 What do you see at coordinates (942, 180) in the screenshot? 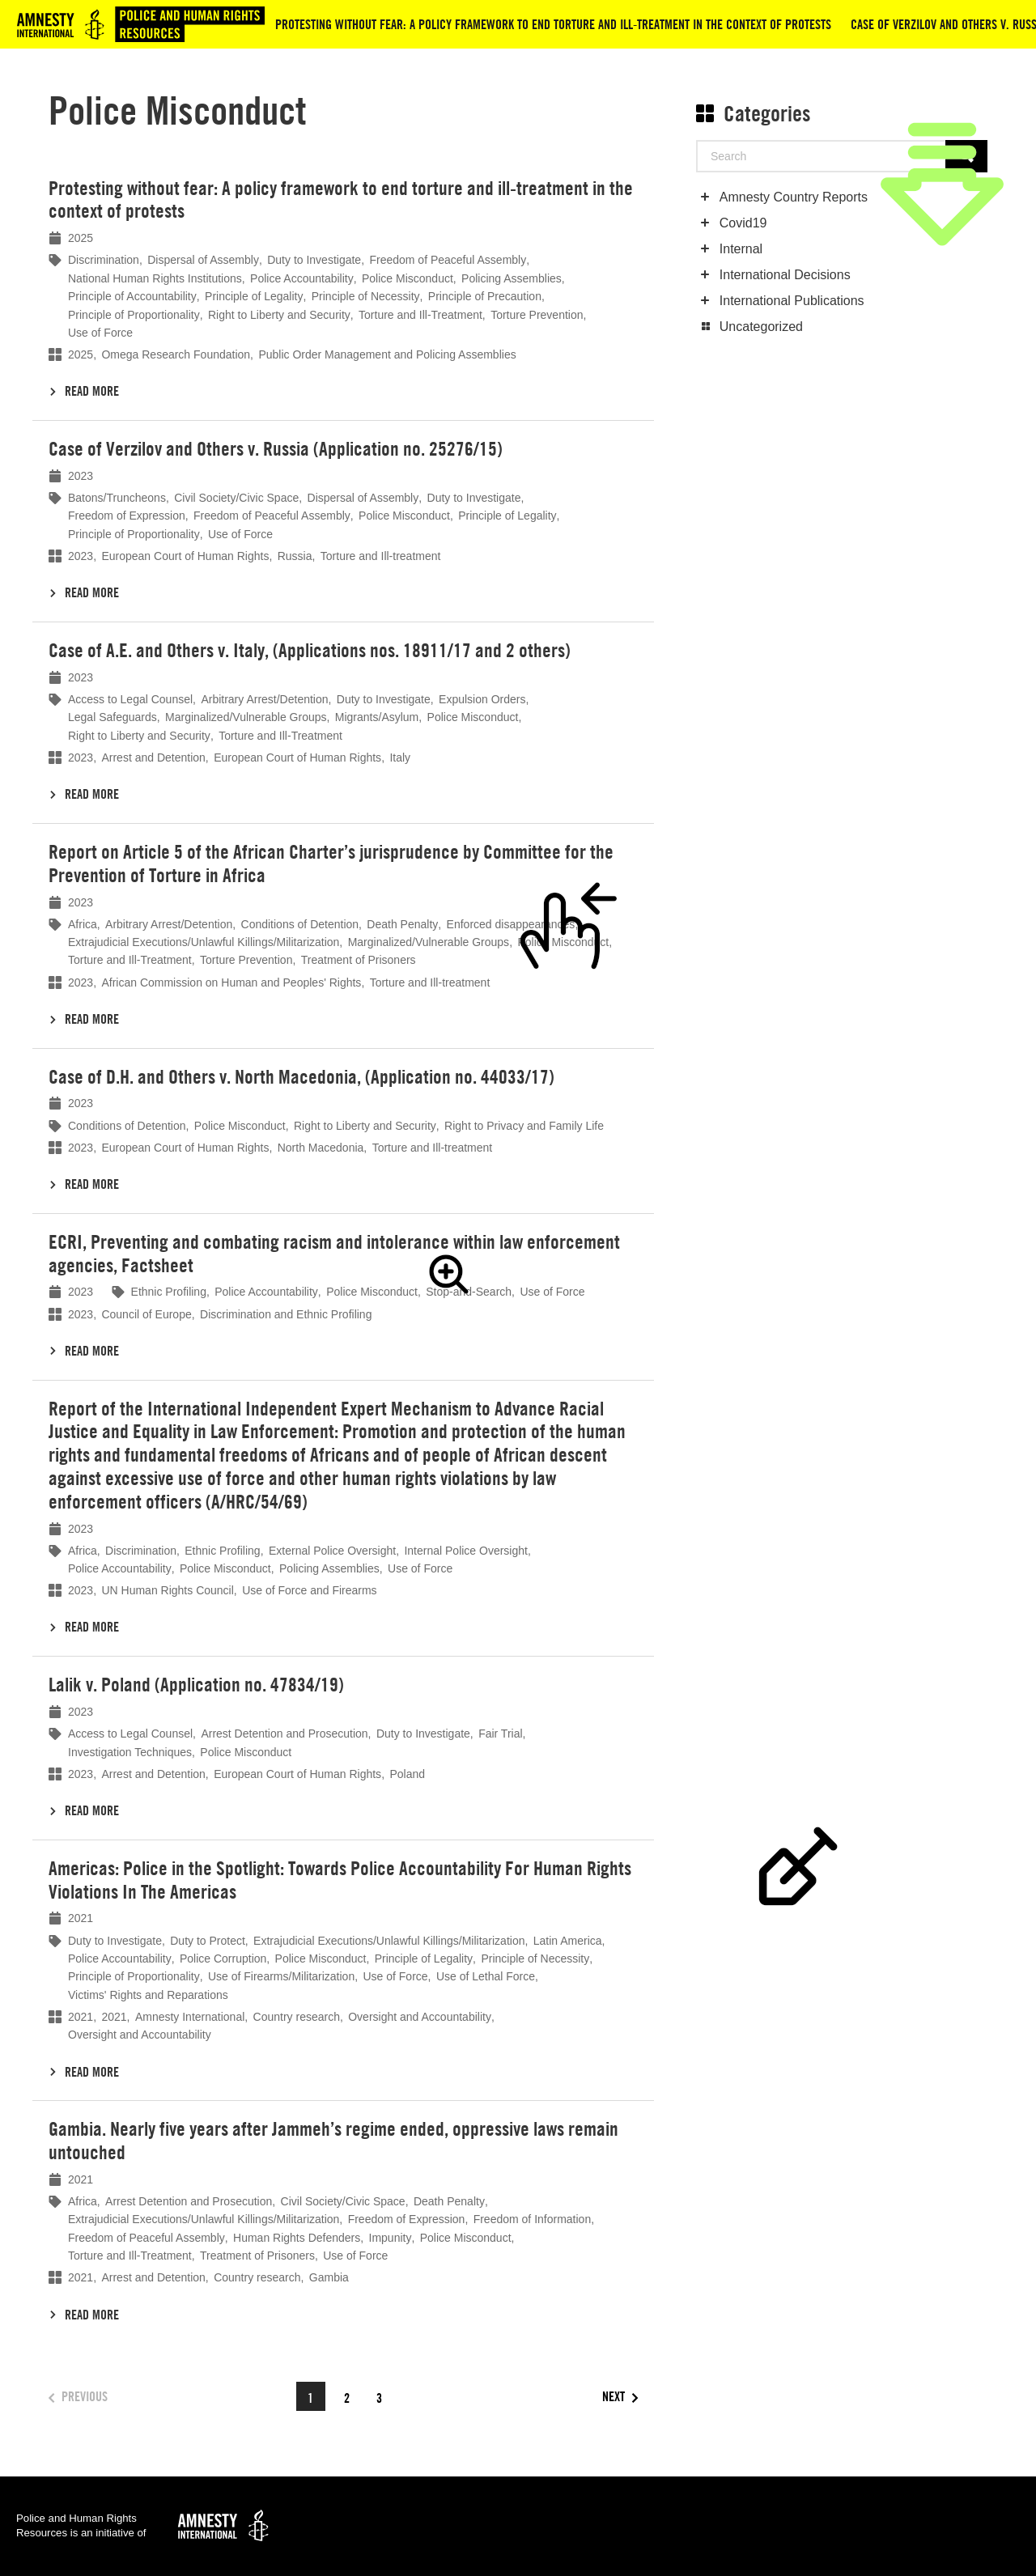
I see `download file or content` at bounding box center [942, 180].